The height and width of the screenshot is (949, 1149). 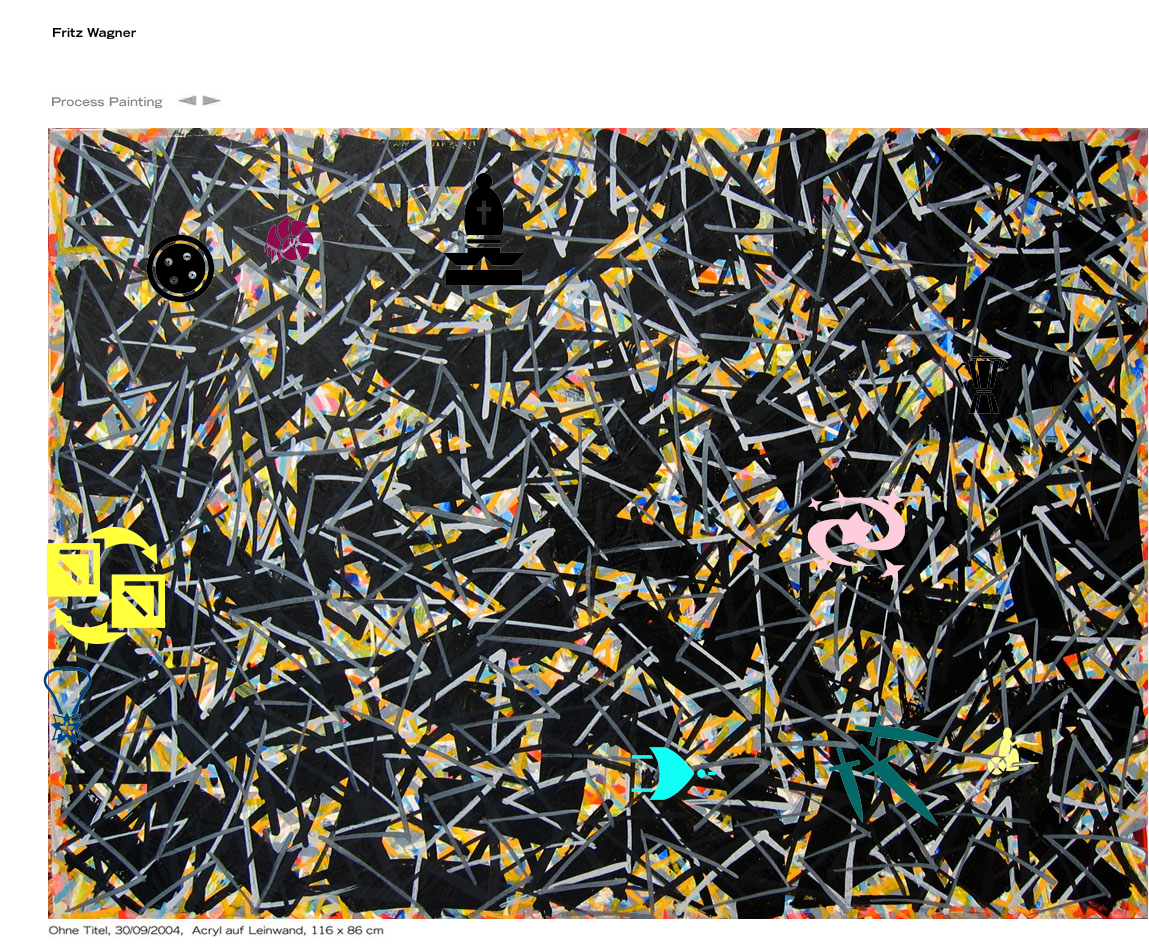 What do you see at coordinates (106, 586) in the screenshot?
I see `initiate a trade or exchange between players` at bounding box center [106, 586].